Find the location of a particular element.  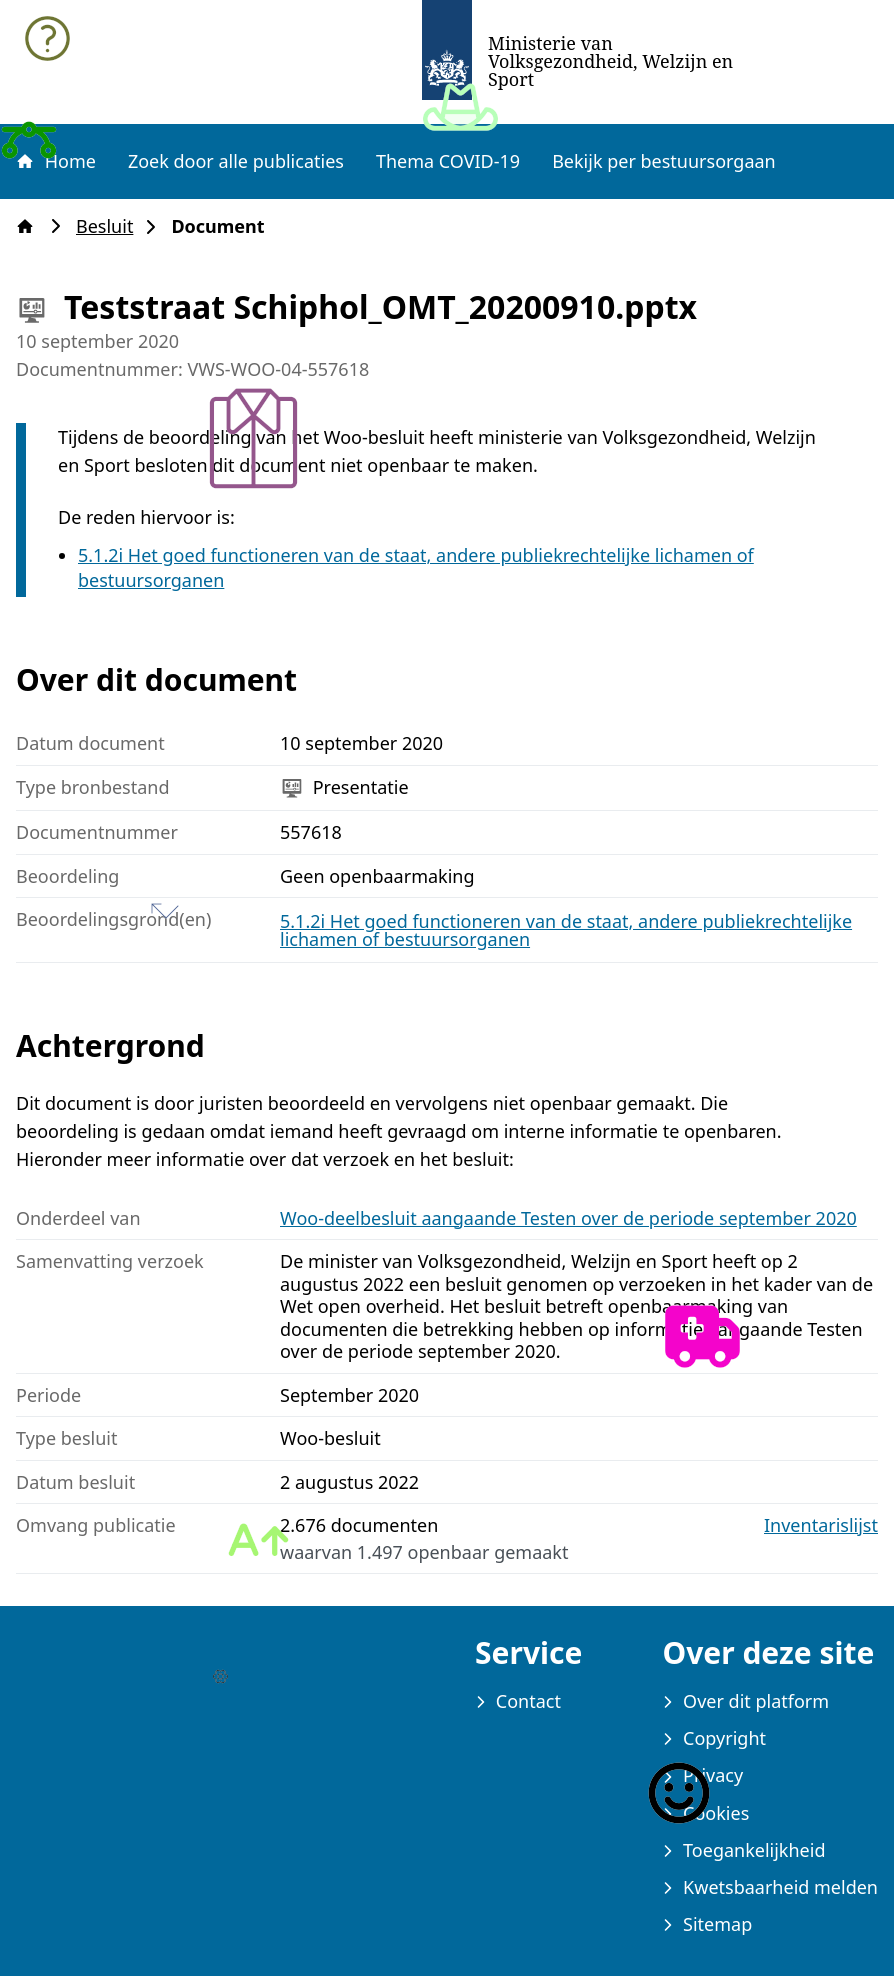

edit vector path or bezier curve is located at coordinates (29, 140).